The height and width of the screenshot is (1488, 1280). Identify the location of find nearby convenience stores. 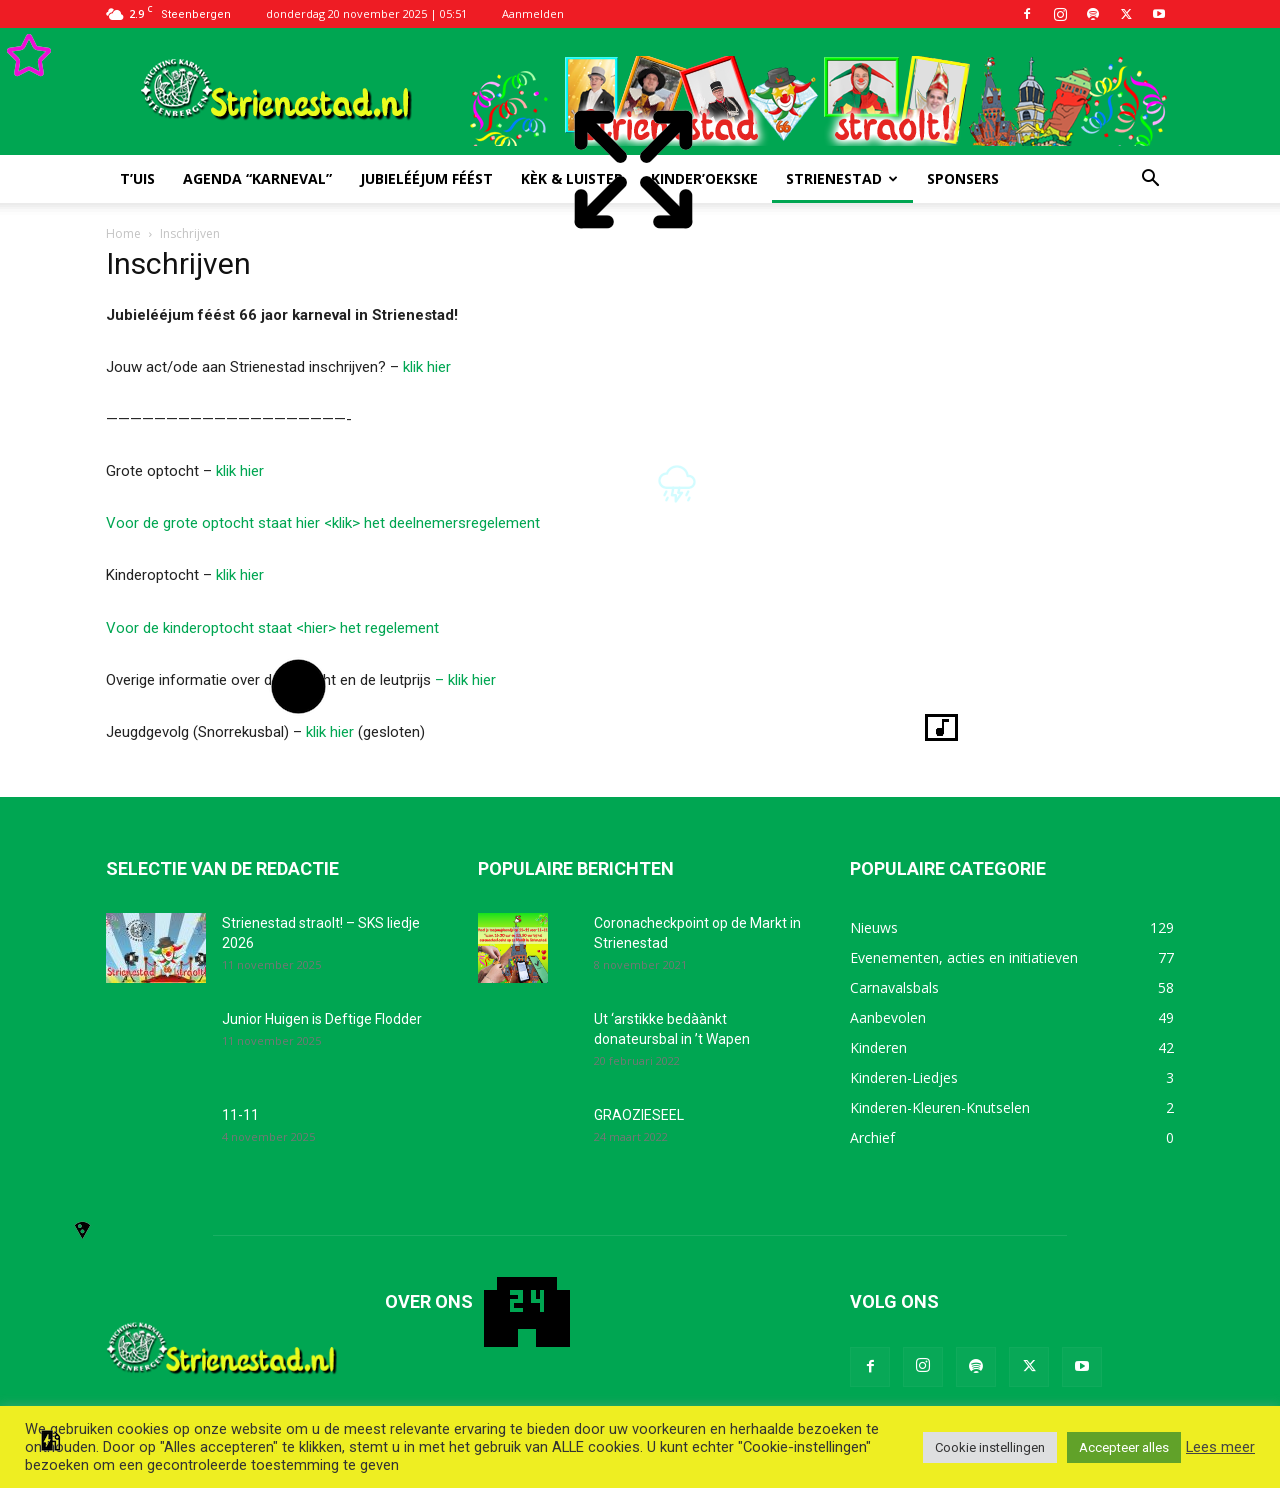
(527, 1312).